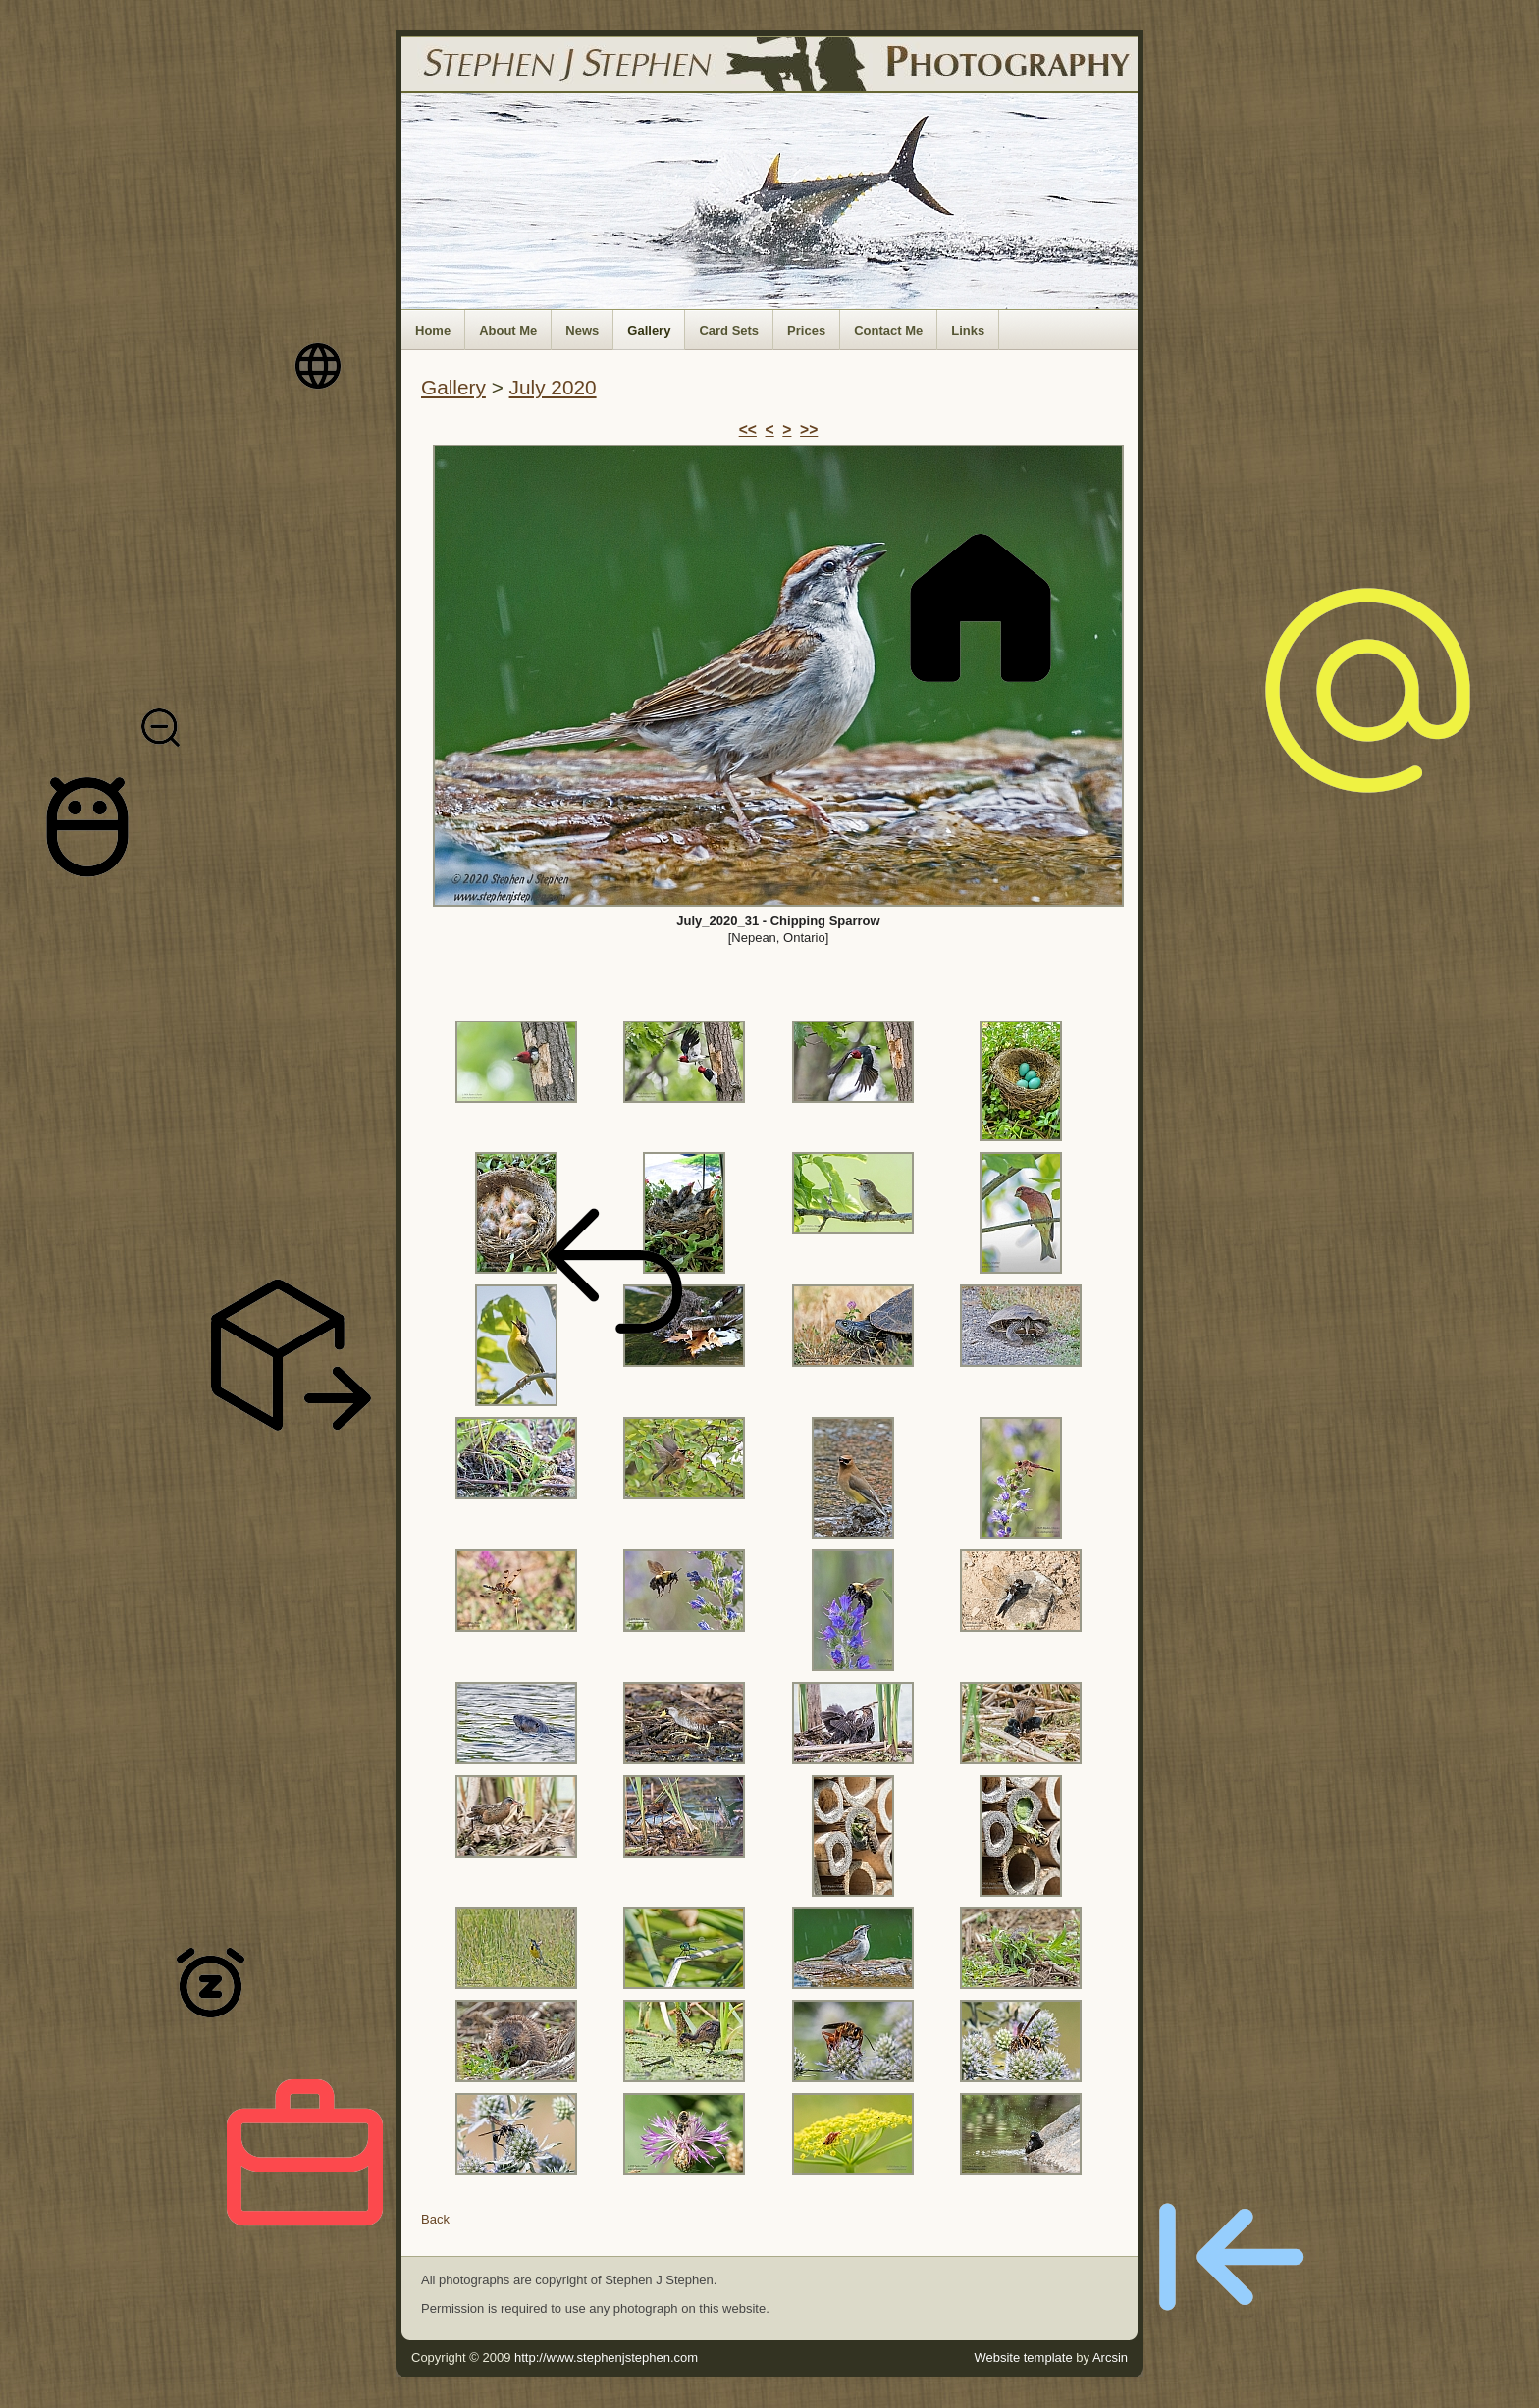  I want to click on skip to the beginning of a track or playlist, so click(1229, 2257).